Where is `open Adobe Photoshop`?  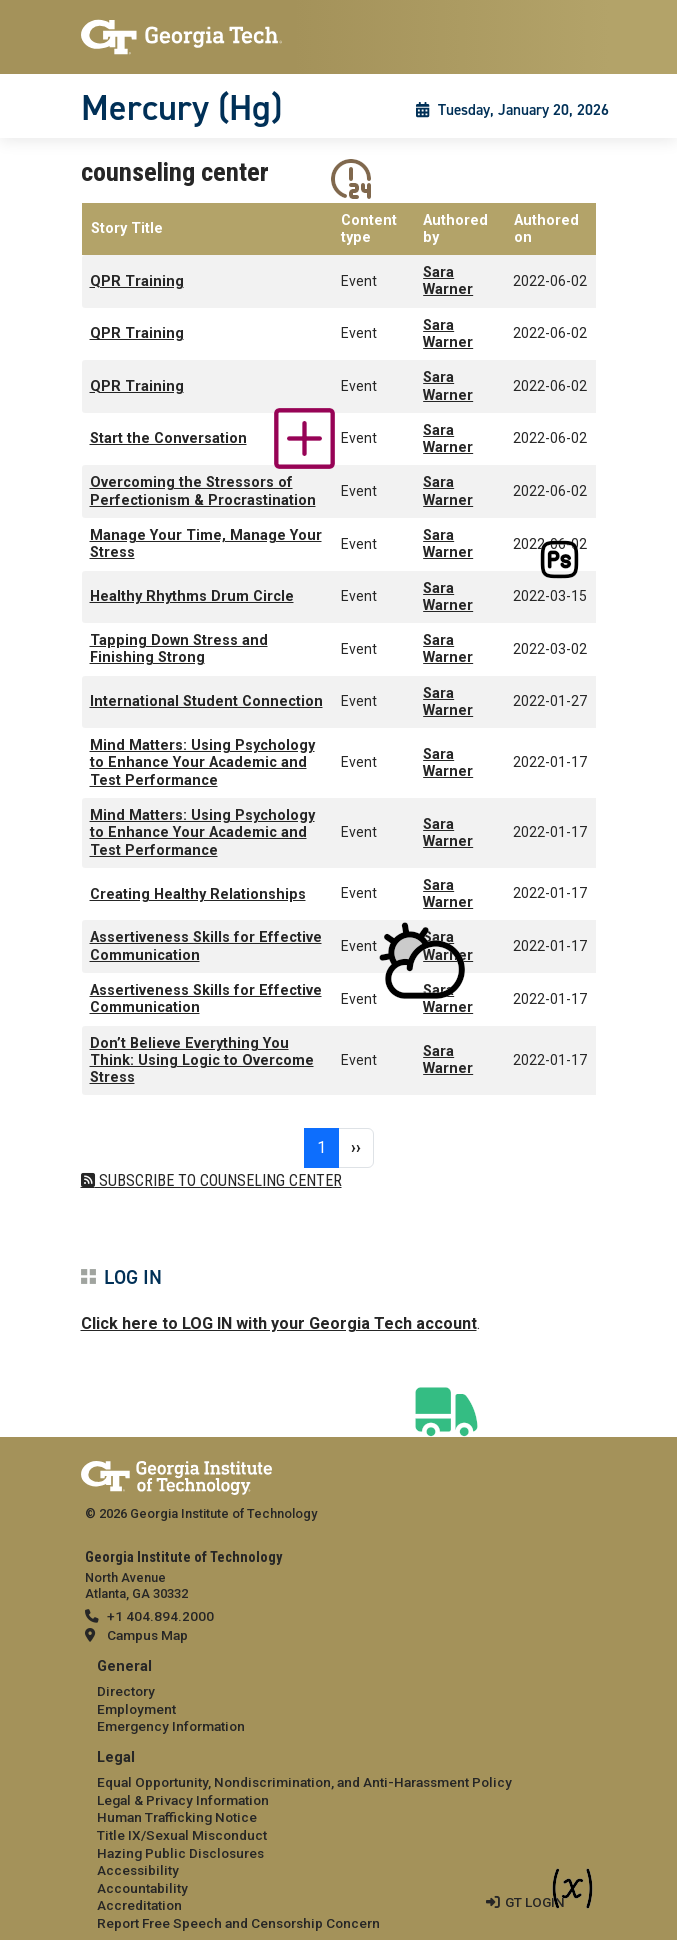 open Adobe Photoshop is located at coordinates (559, 559).